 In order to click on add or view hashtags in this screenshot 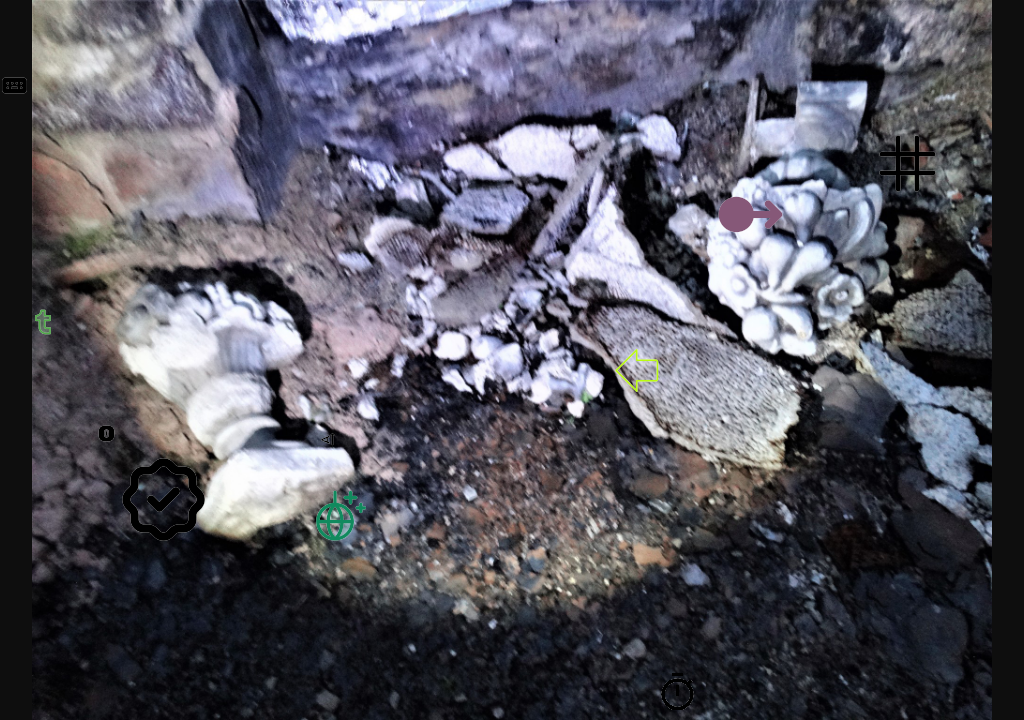, I will do `click(907, 163)`.